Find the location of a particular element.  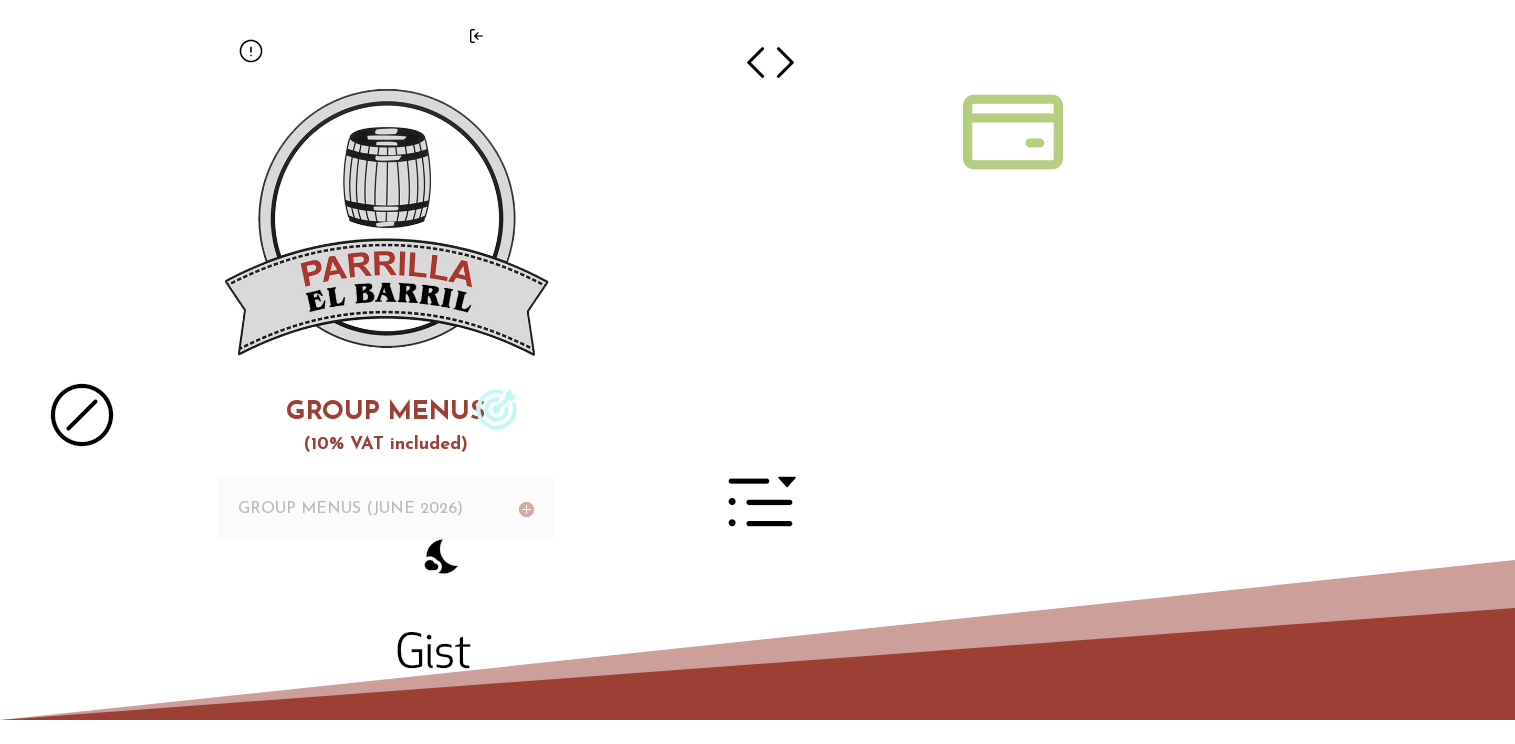

open github gist to share code snippets is located at coordinates (435, 650).